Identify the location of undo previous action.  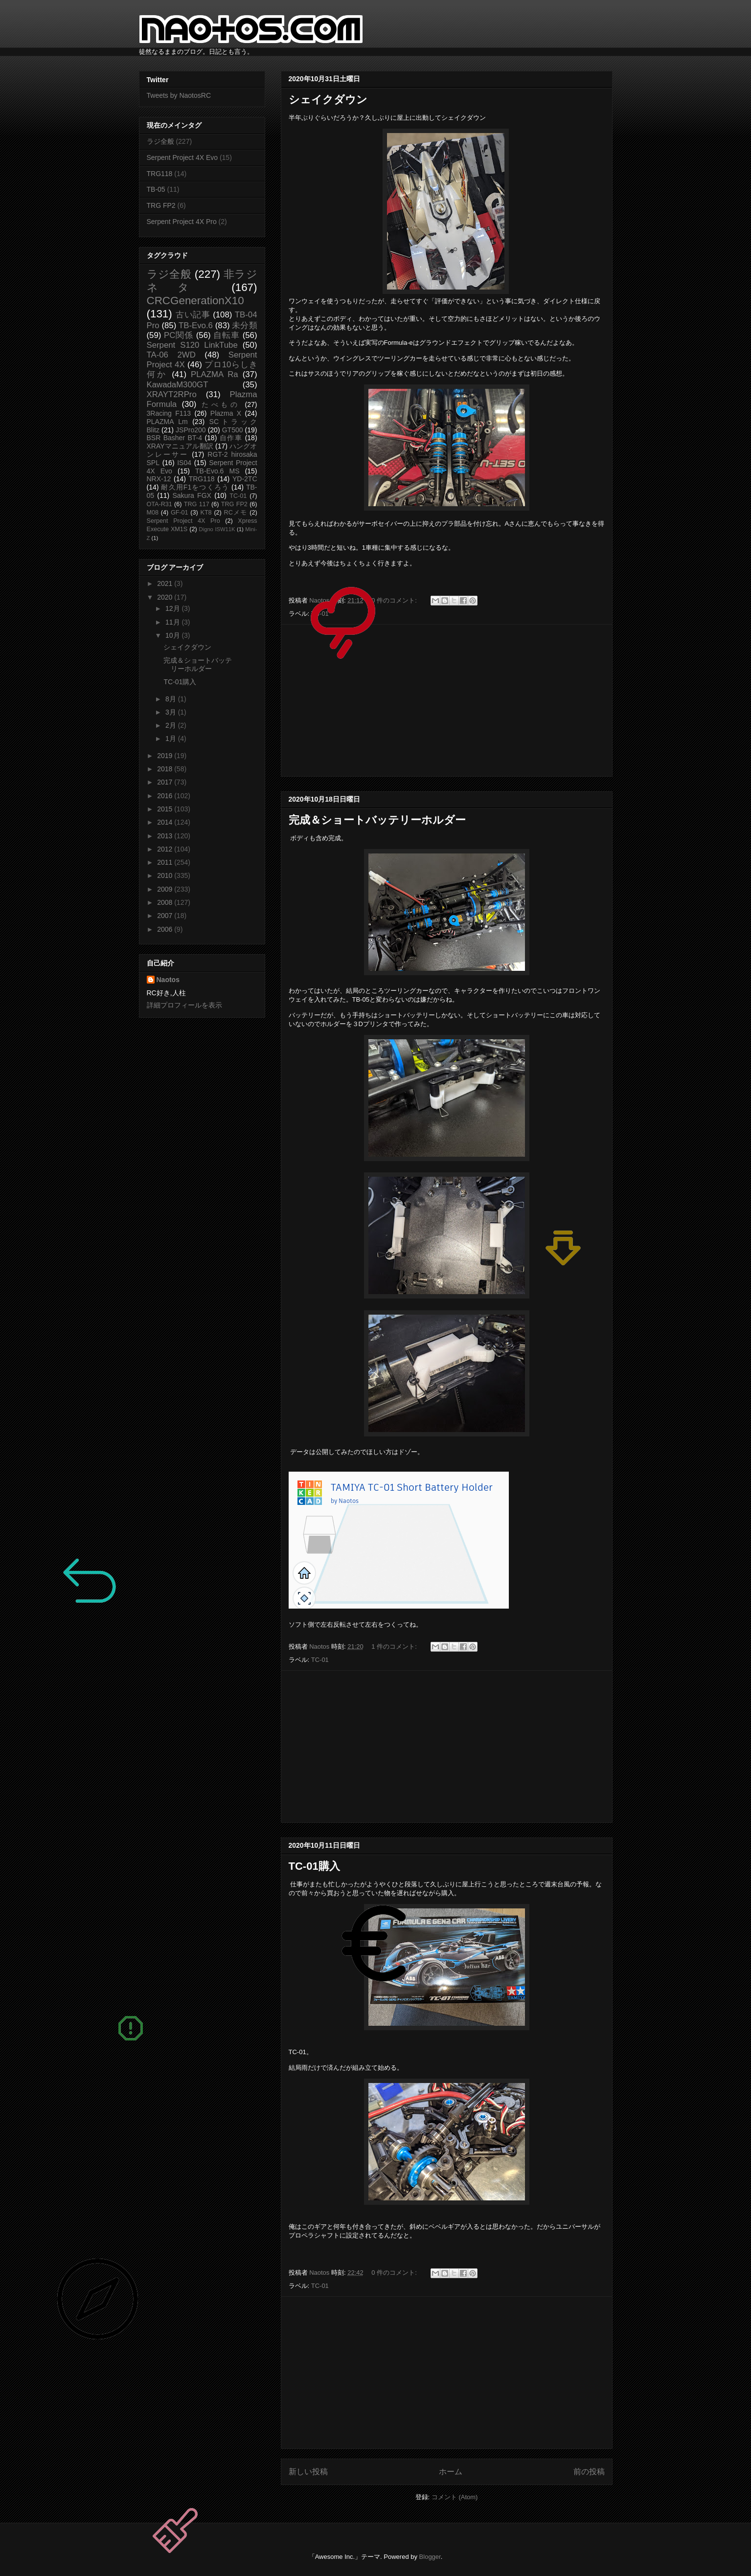
(90, 1583).